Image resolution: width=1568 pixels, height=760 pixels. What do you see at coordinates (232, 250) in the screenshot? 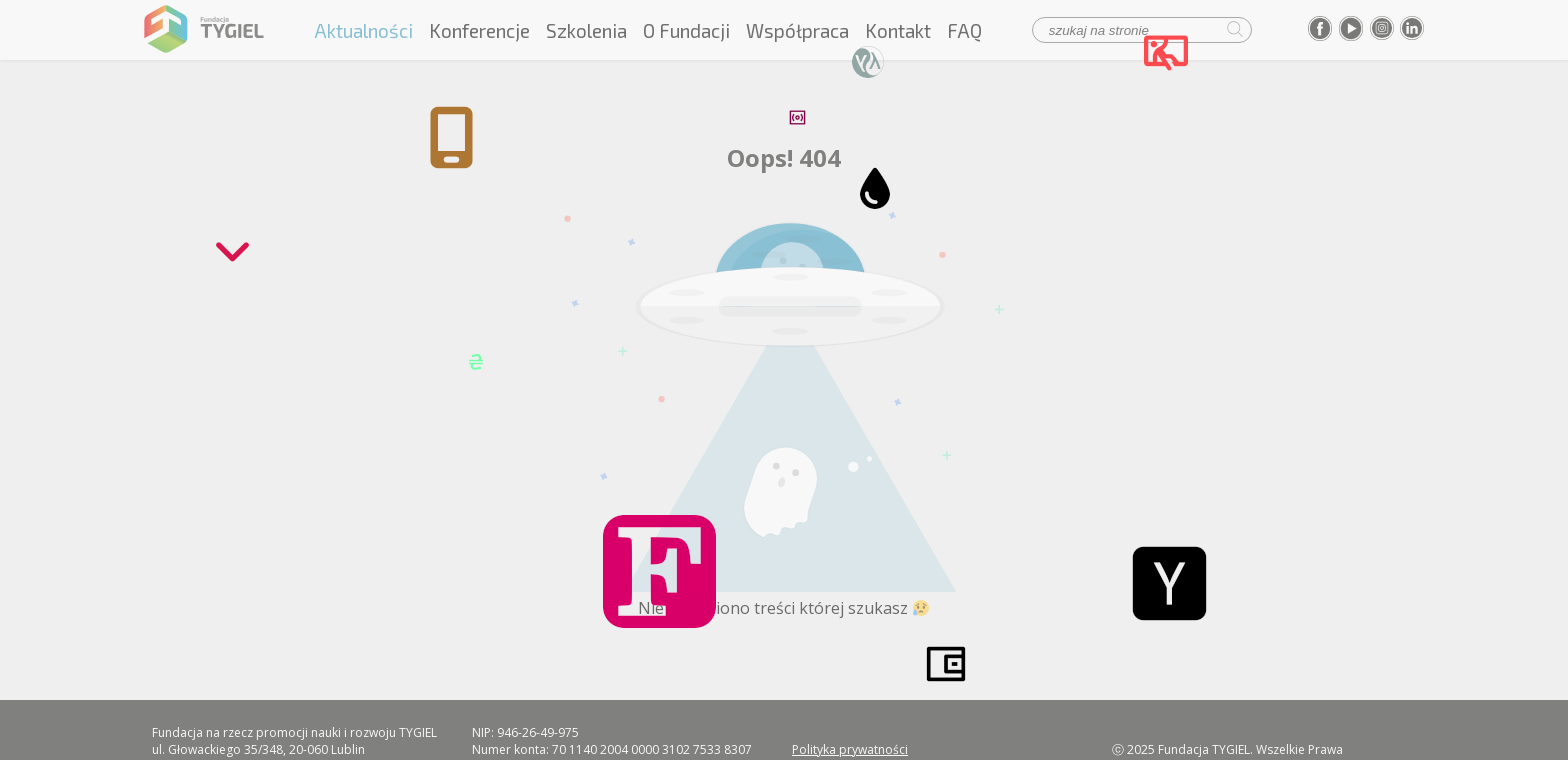
I see `expand a collapsed section or menu` at bounding box center [232, 250].